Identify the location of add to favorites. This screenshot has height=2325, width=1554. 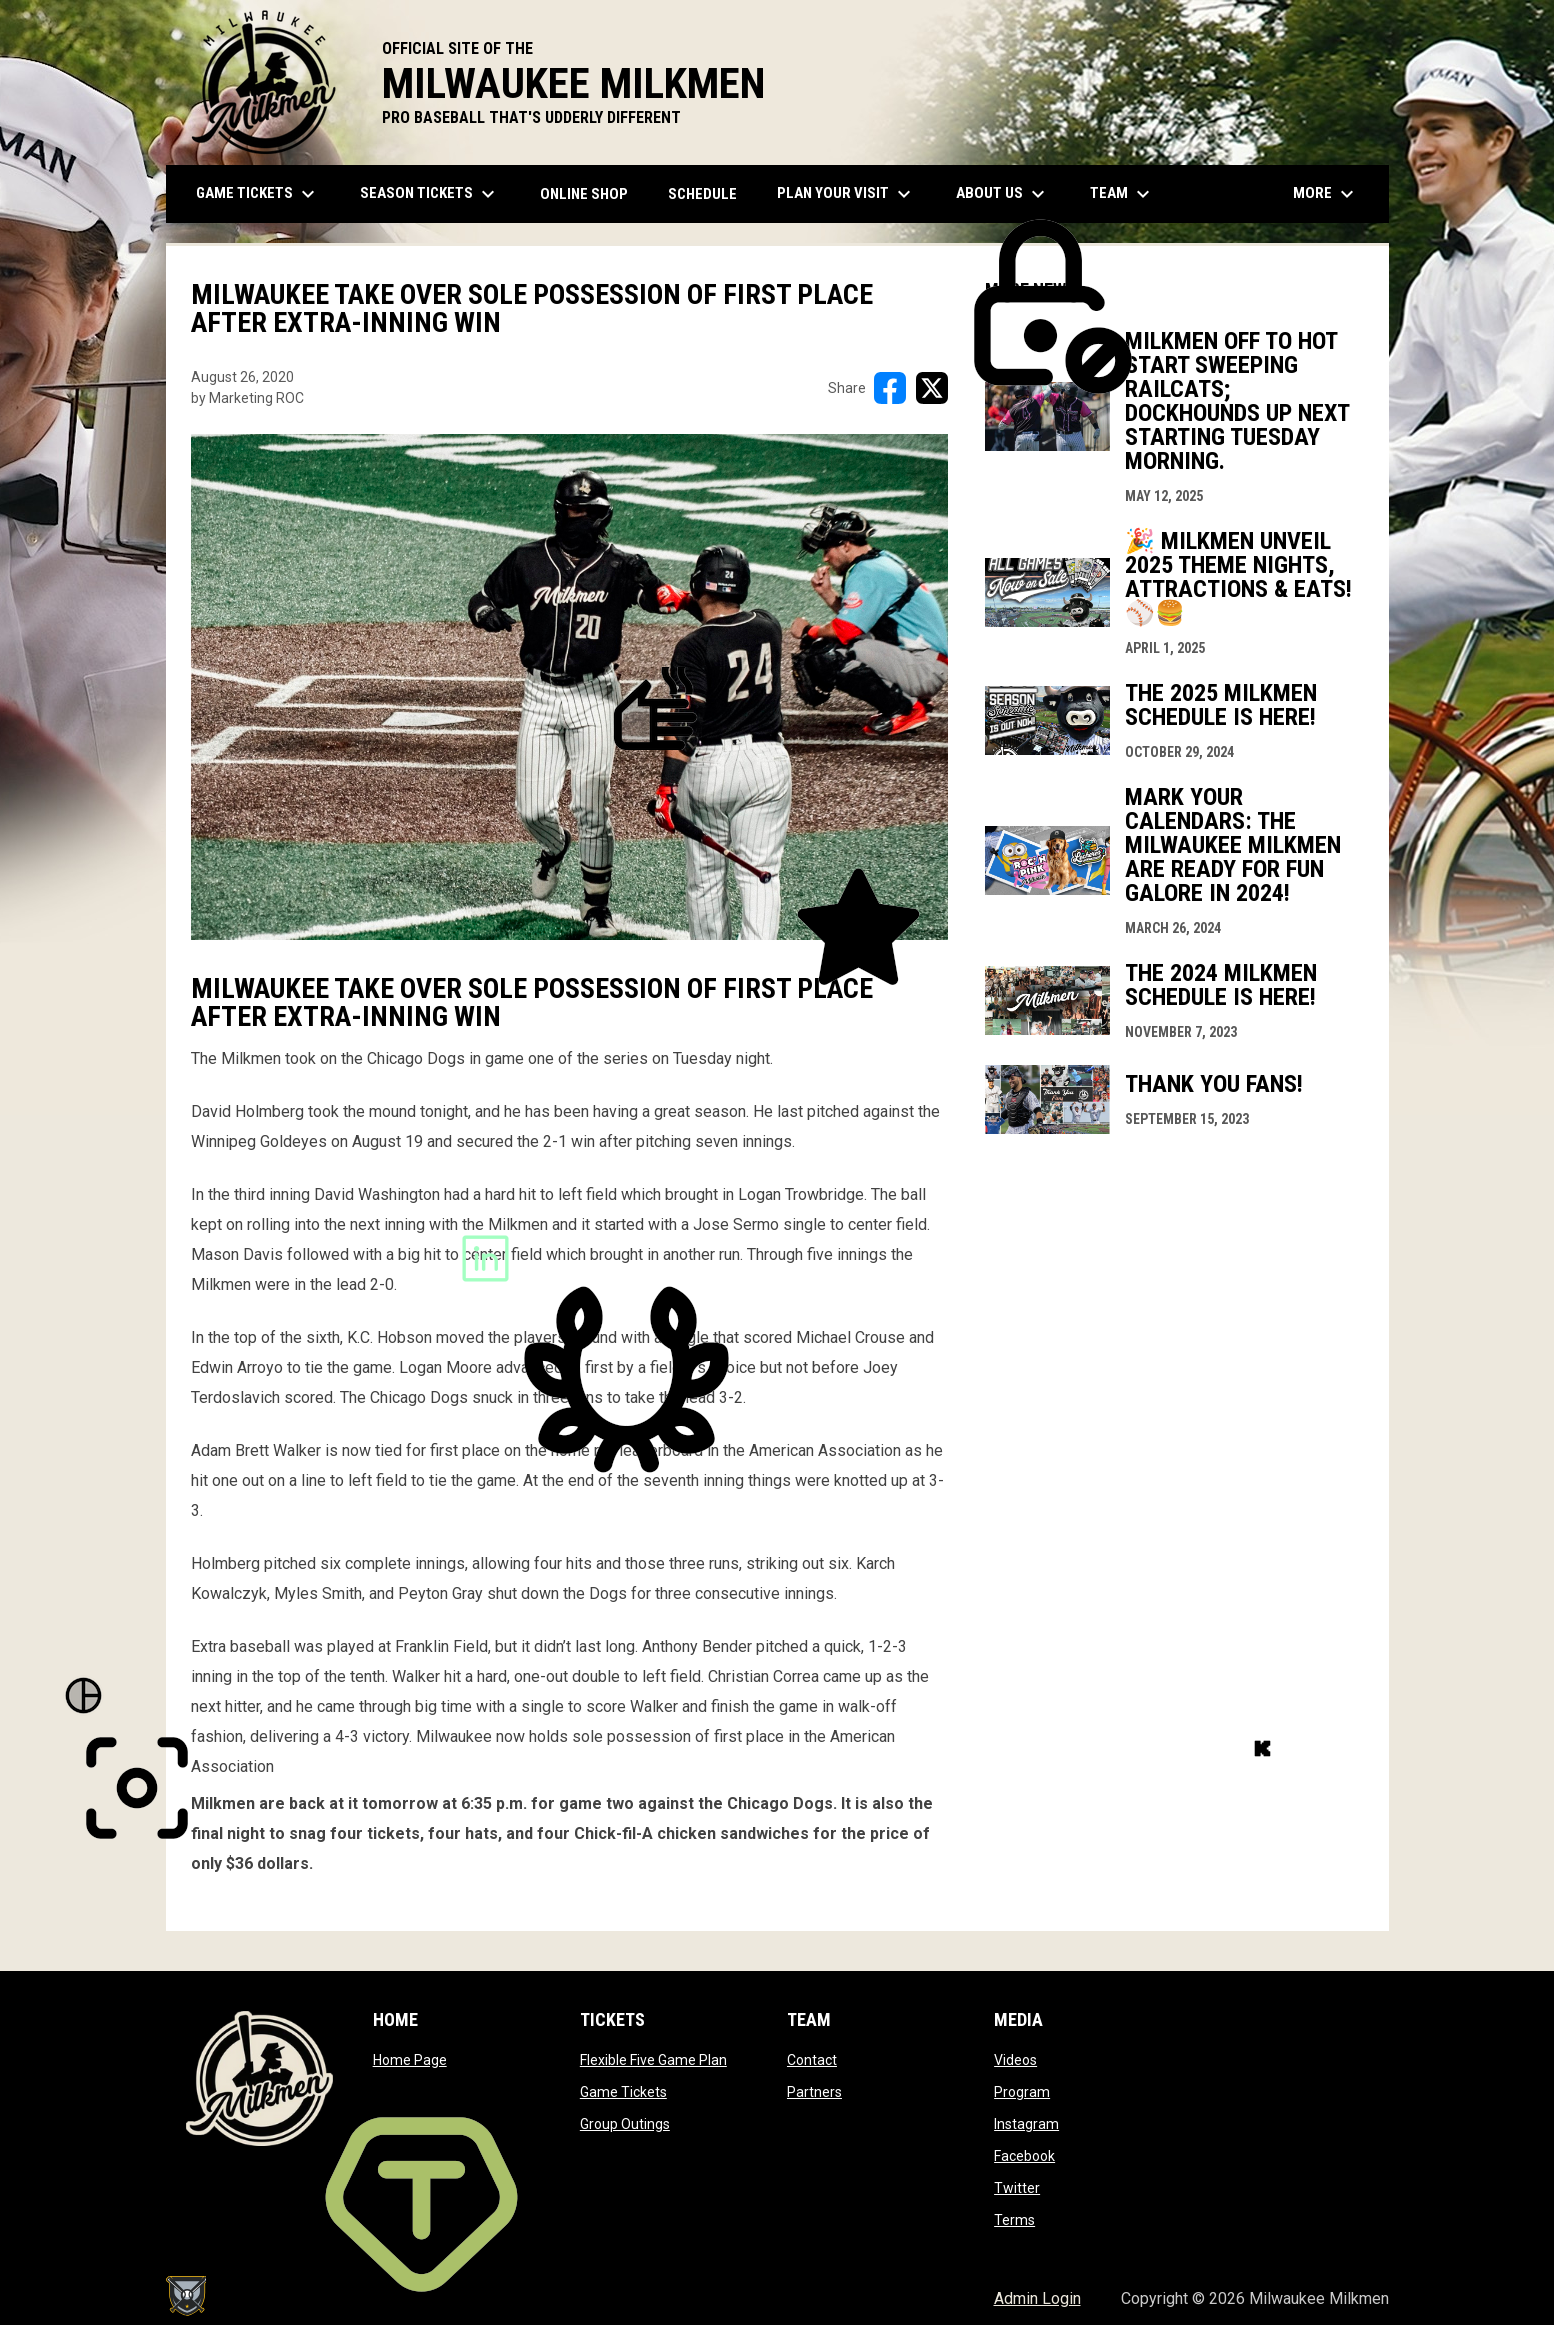
(858, 929).